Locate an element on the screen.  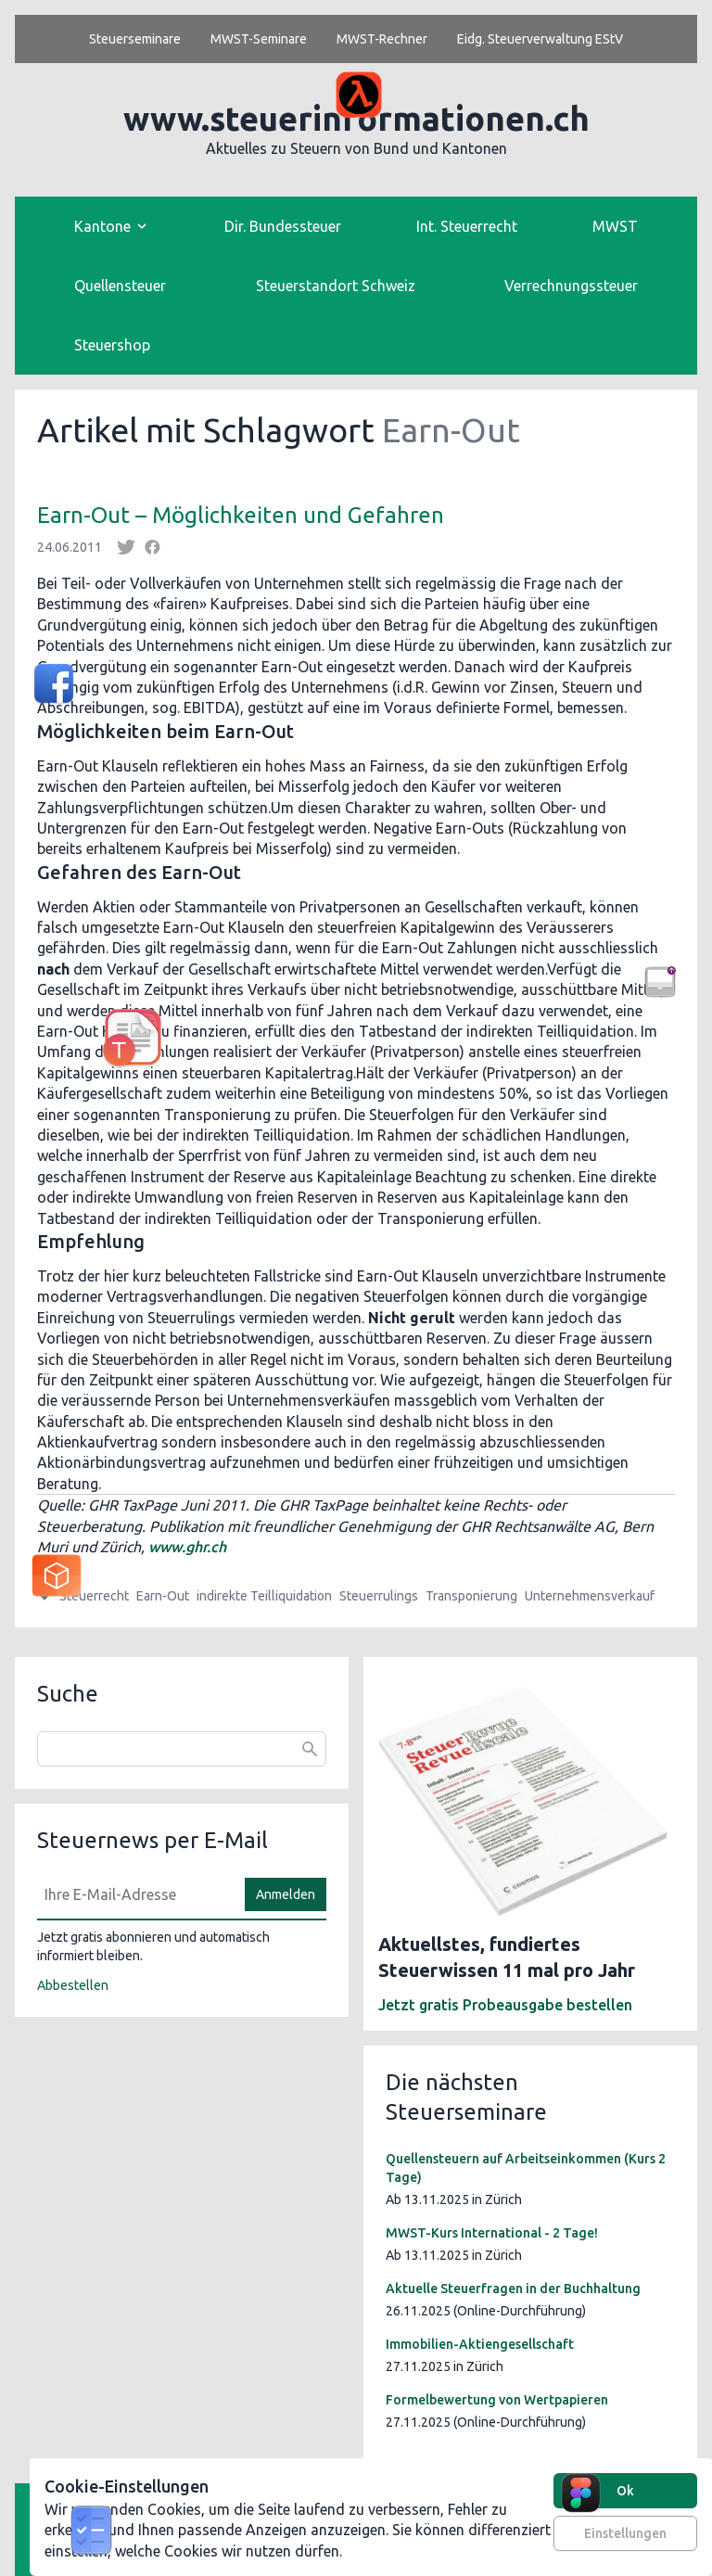
open FreeOffice TextMaker word processor is located at coordinates (133, 1037).